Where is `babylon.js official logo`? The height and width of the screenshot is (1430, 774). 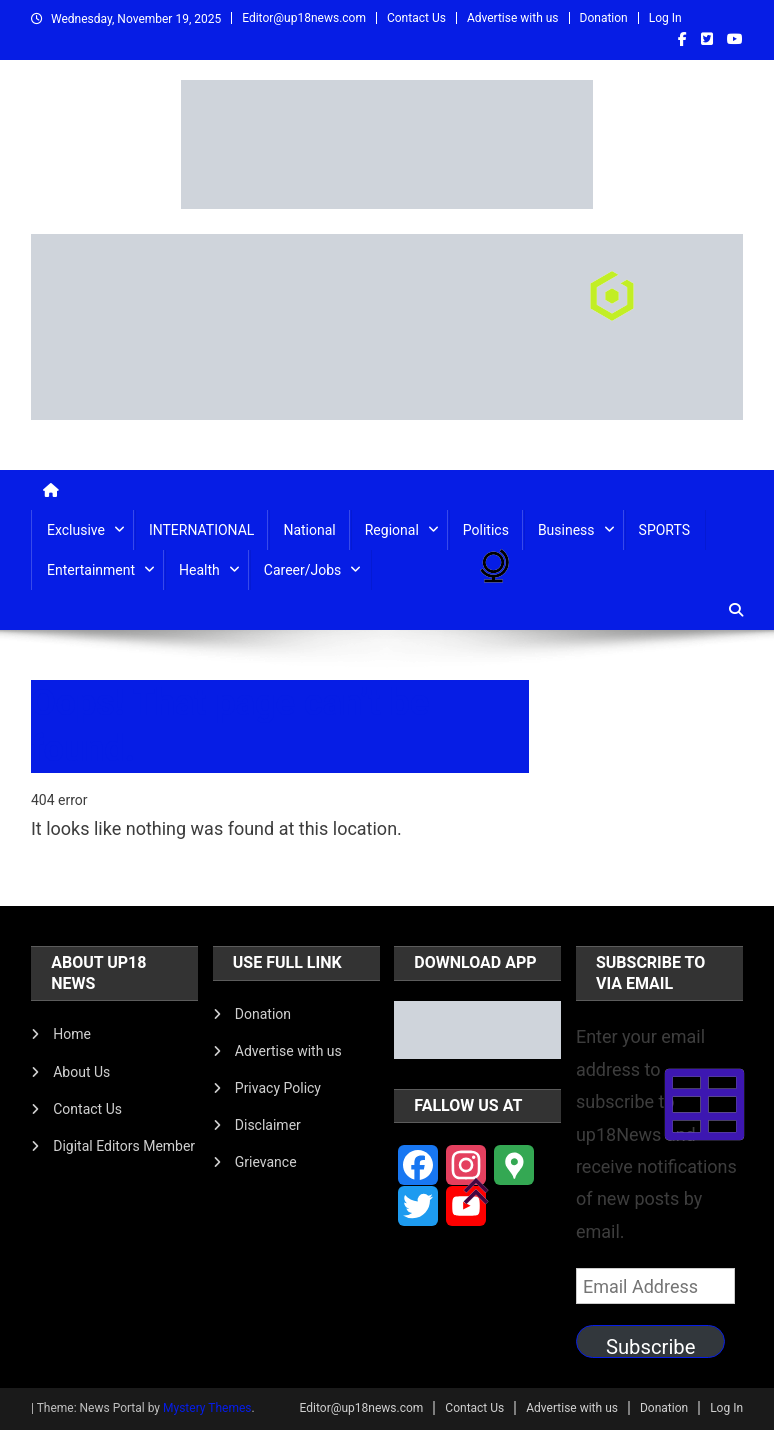
babylon.js official logo is located at coordinates (612, 296).